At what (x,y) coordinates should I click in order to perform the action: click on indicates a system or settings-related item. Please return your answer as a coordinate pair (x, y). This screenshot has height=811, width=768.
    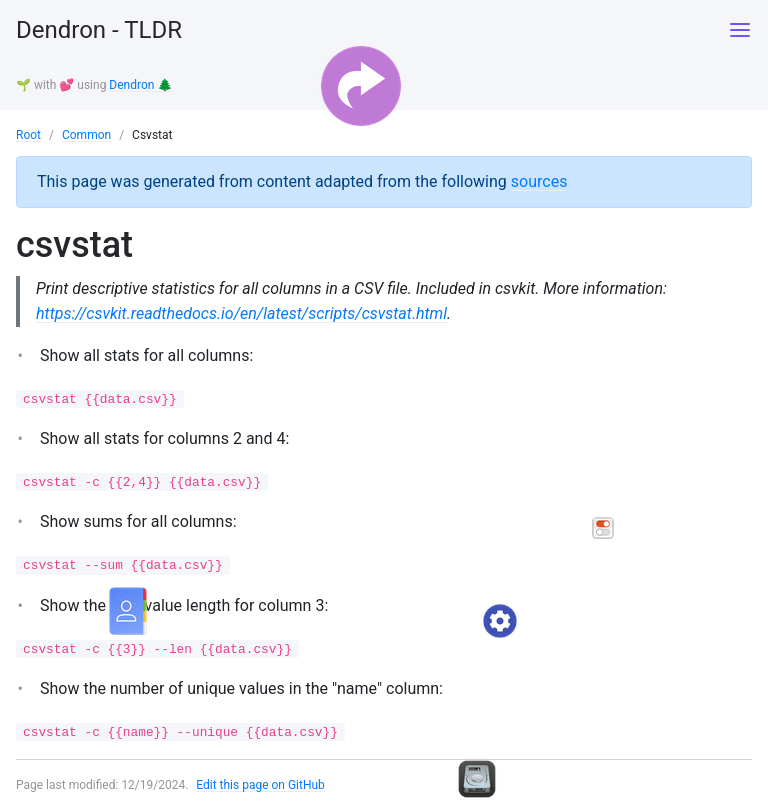
    Looking at the image, I should click on (500, 621).